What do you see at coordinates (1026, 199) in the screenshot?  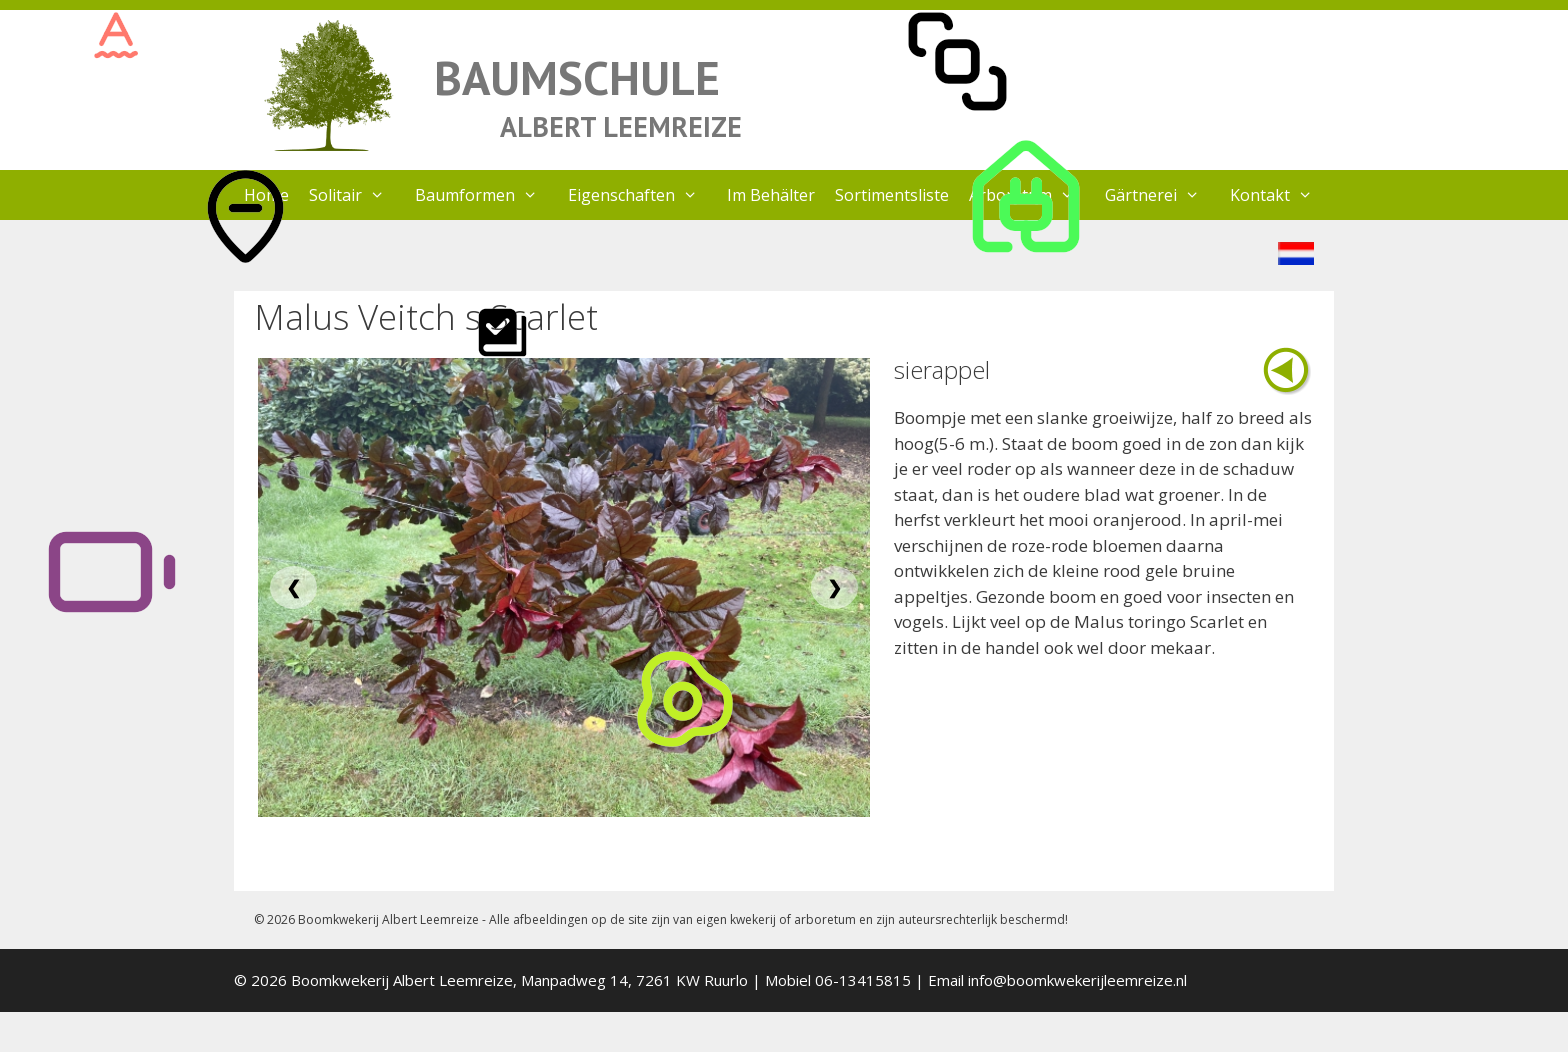 I see `access smart home power settings` at bounding box center [1026, 199].